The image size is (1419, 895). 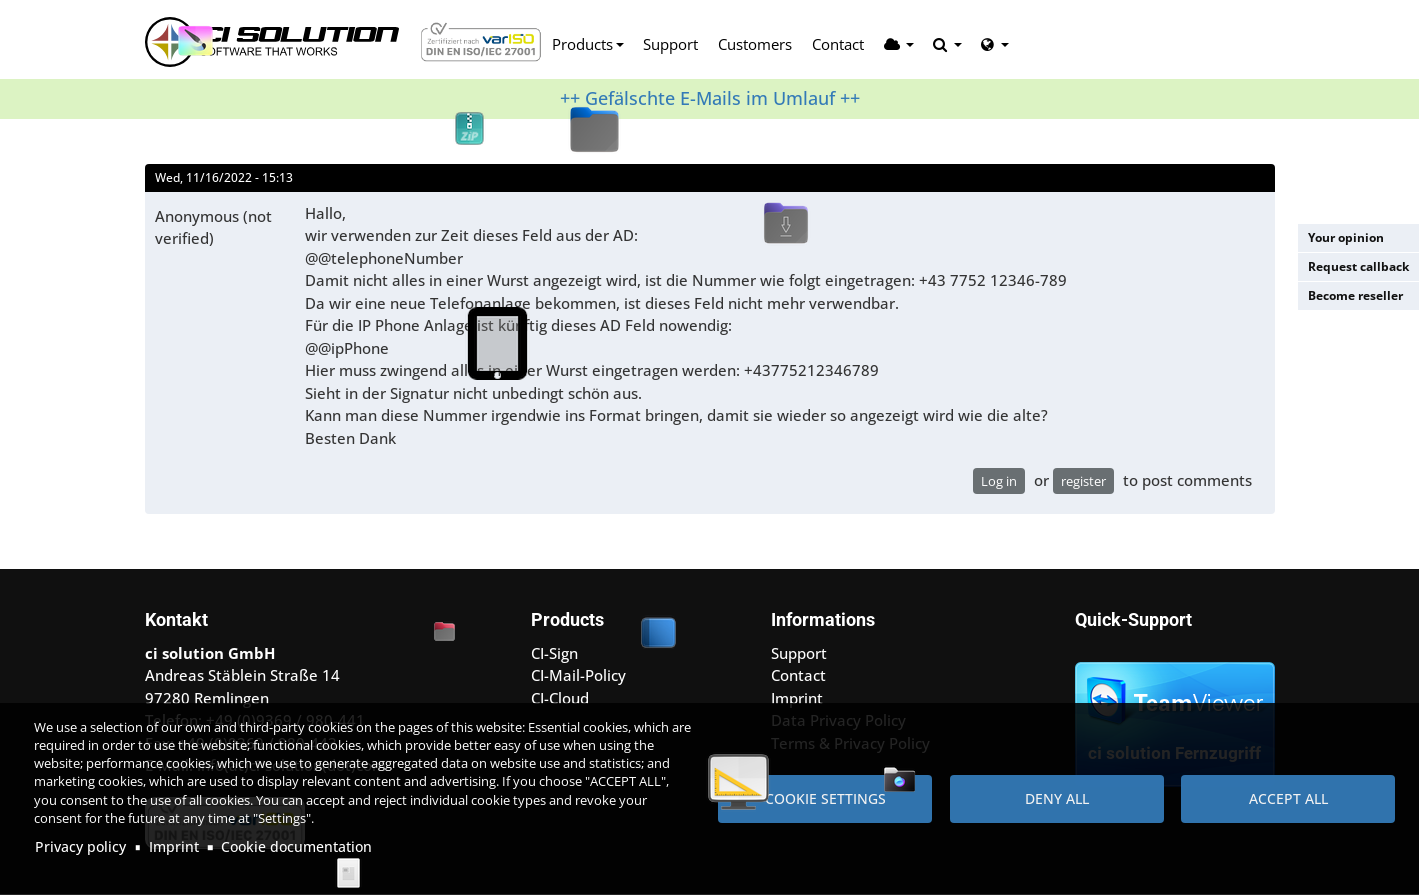 What do you see at coordinates (738, 781) in the screenshot?
I see `access display settings` at bounding box center [738, 781].